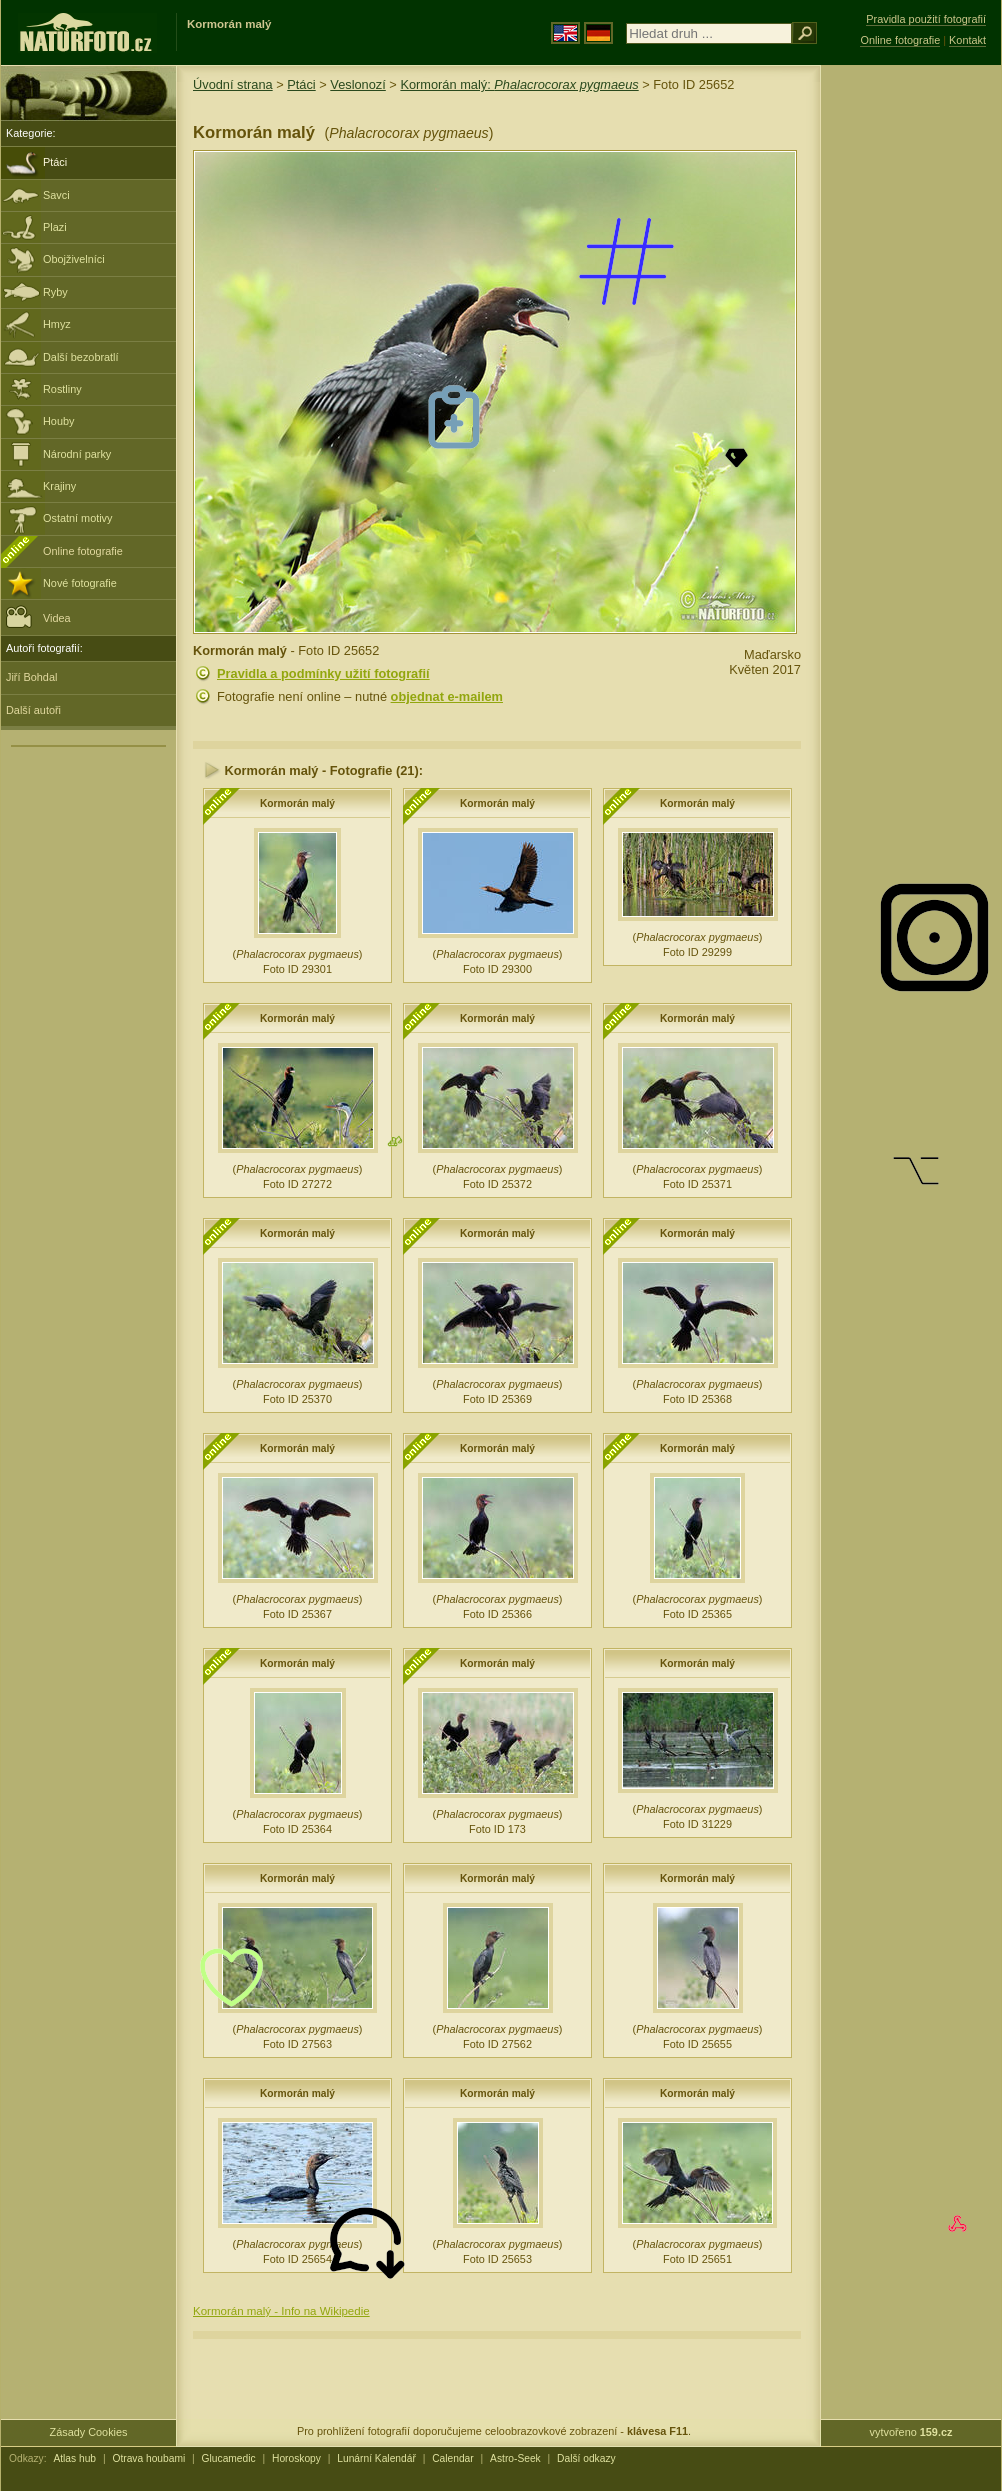 The width and height of the screenshot is (1002, 2491). Describe the element at coordinates (395, 1141) in the screenshot. I see `construction or building in progress` at that location.